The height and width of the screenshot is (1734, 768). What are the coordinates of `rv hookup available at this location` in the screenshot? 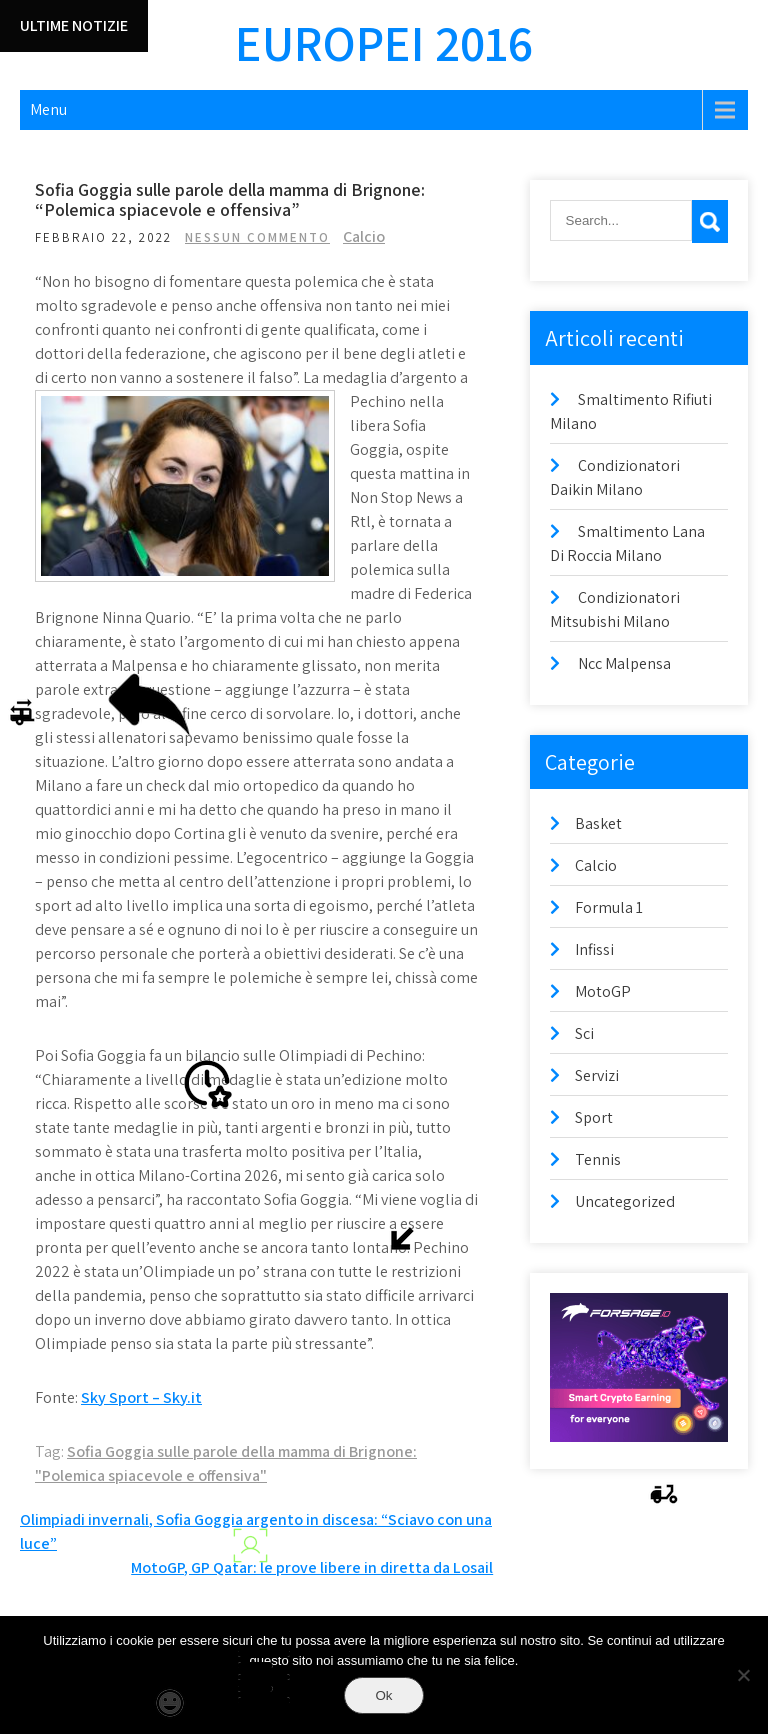 It's located at (21, 712).